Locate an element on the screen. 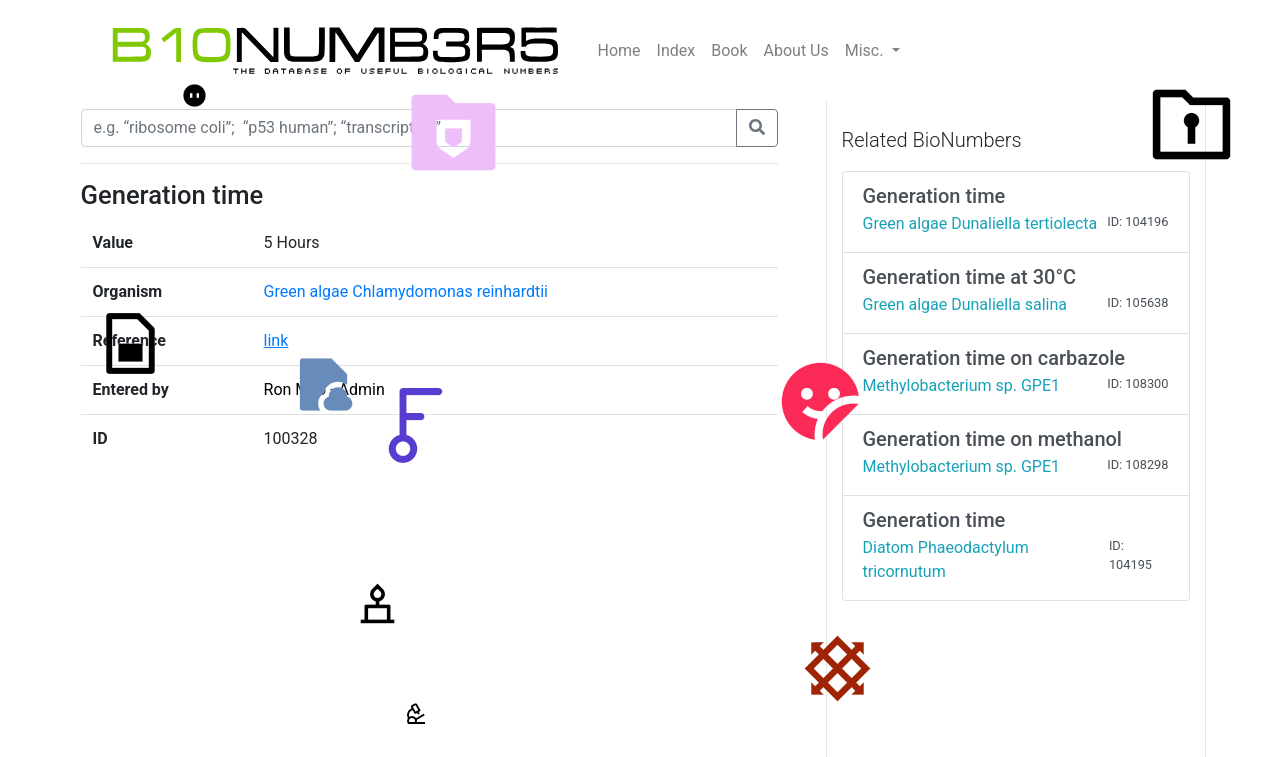 This screenshot has height=757, width=1271. access protected or secure files is located at coordinates (453, 132).